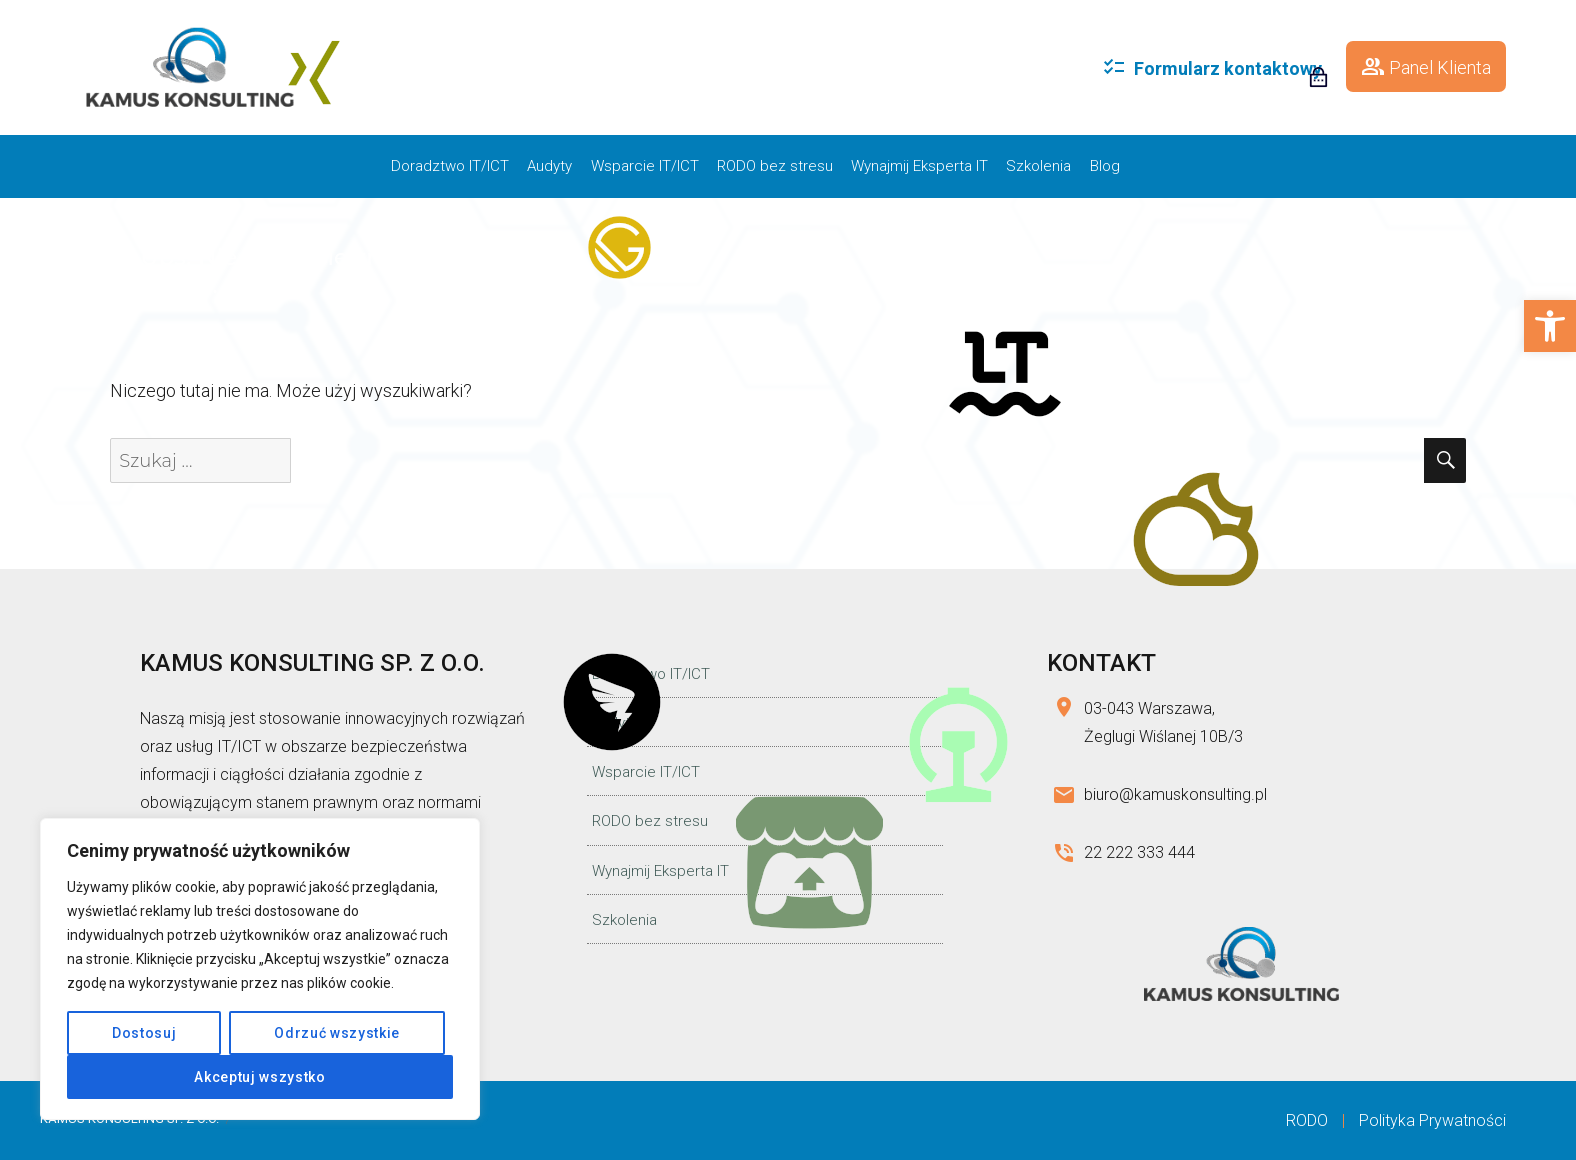 The height and width of the screenshot is (1160, 1576). I want to click on open DingTalk messaging app, so click(612, 702).